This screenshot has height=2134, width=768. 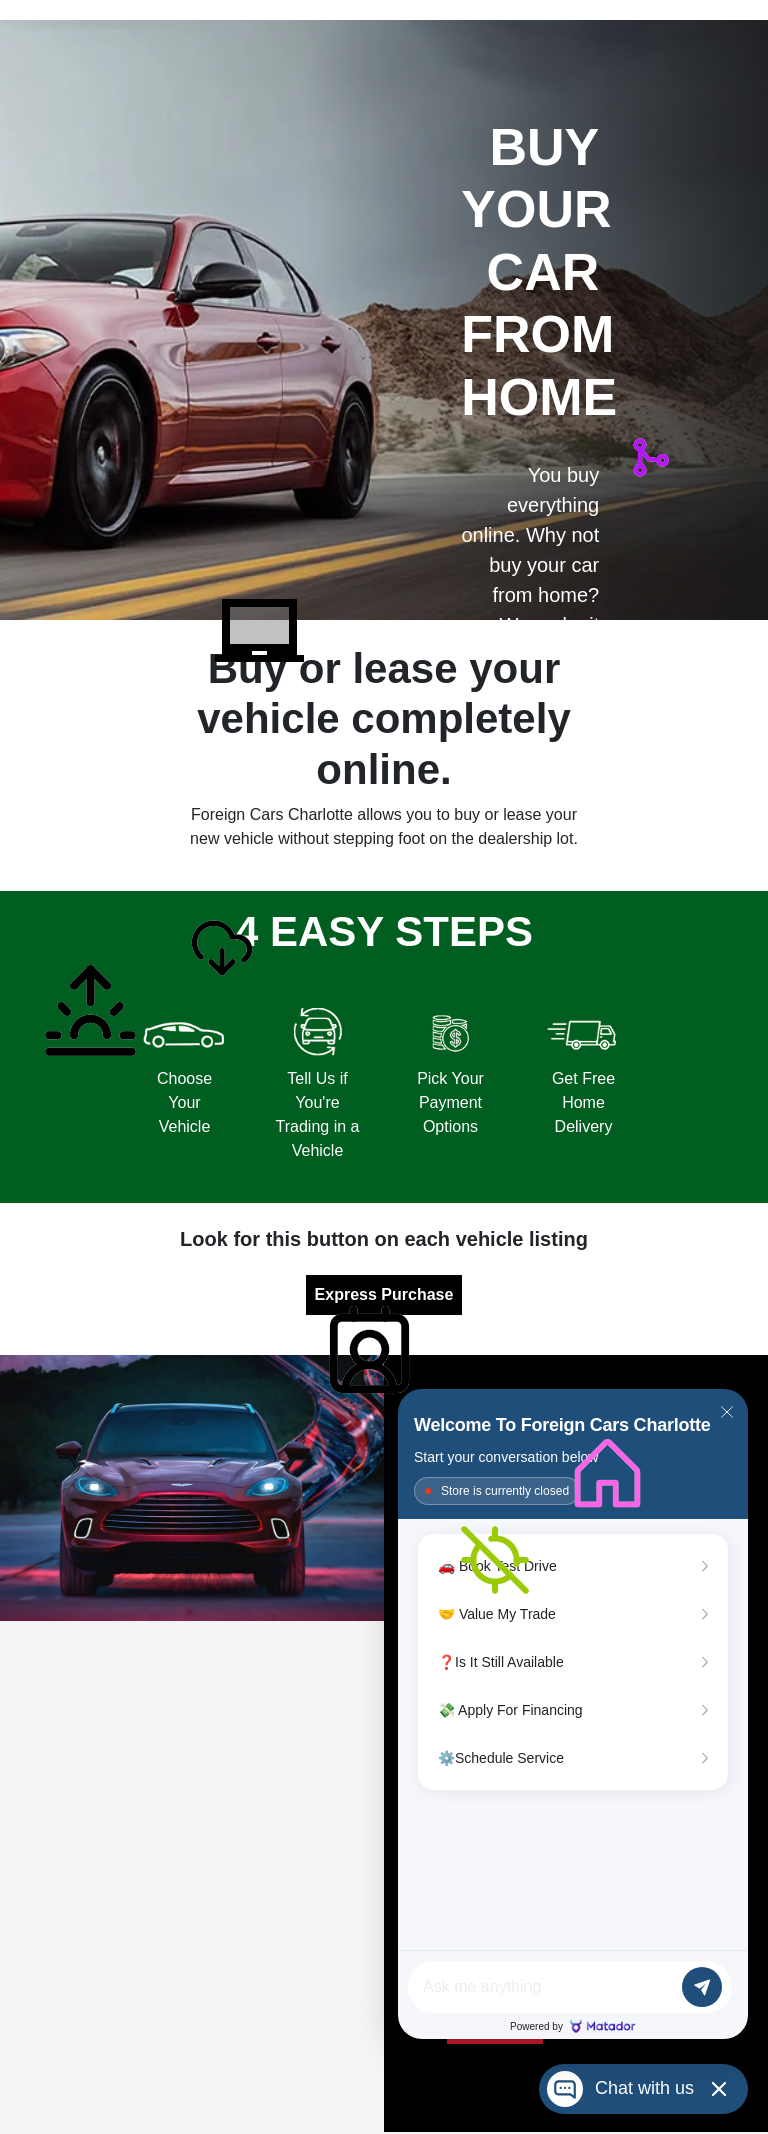 I want to click on navigate to home screen, so click(x=607, y=1474).